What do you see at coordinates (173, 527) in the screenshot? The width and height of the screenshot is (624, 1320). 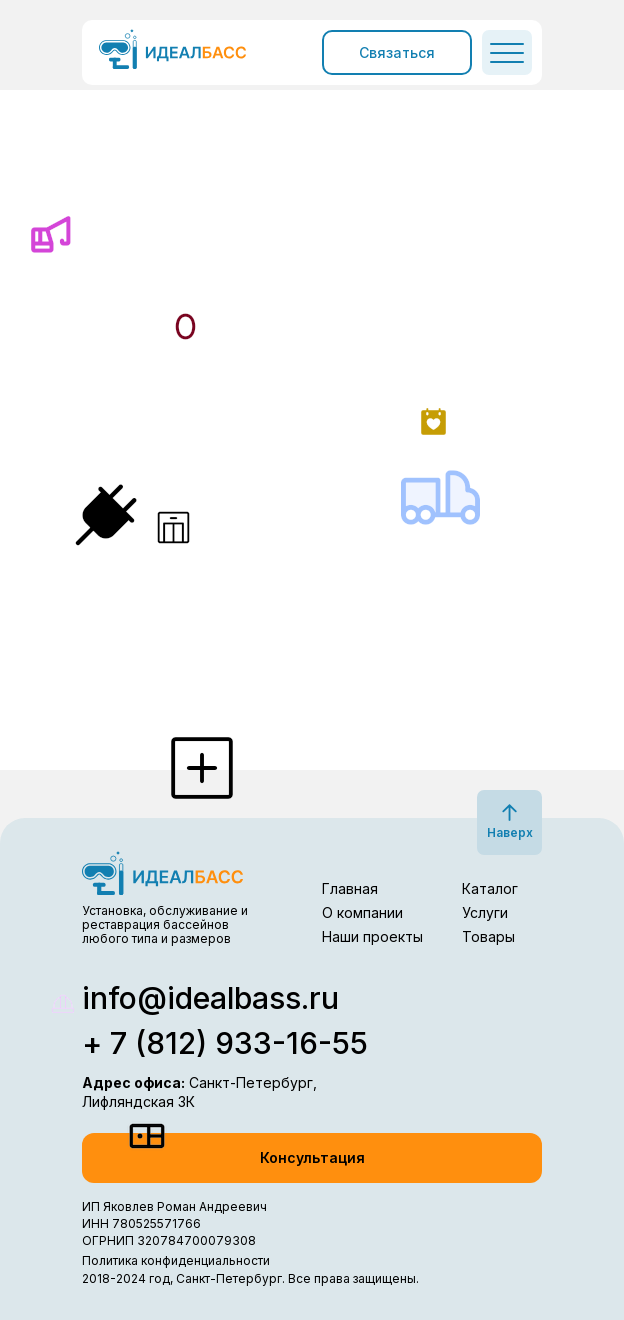 I see `indicates elevator access or location` at bounding box center [173, 527].